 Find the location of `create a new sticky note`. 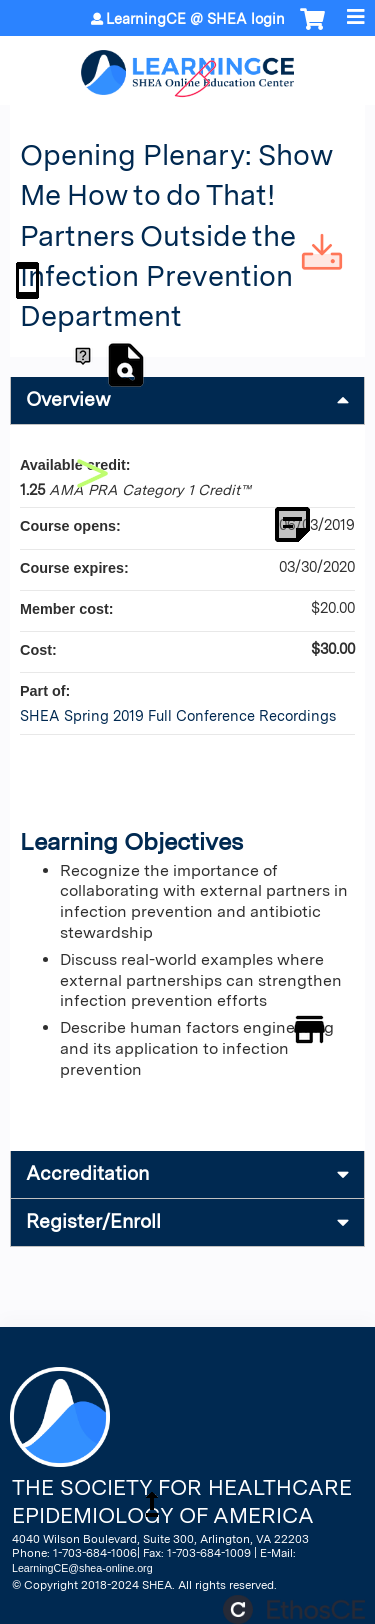

create a new sticky note is located at coordinates (292, 524).